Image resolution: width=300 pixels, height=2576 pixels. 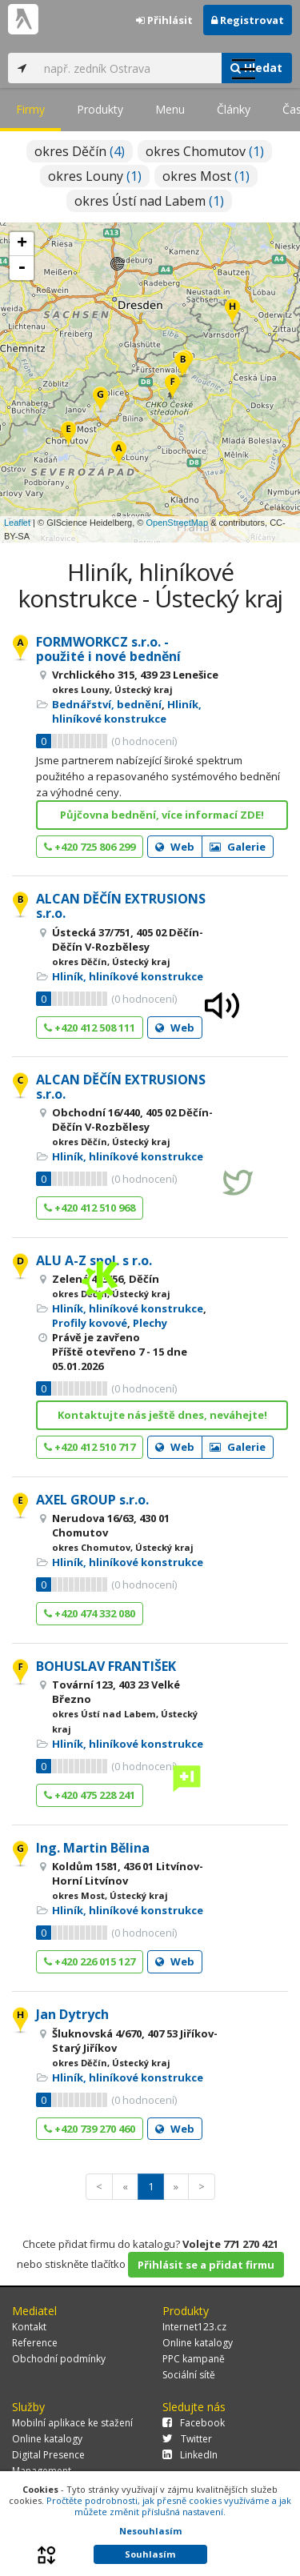 I want to click on open twitter, so click(x=238, y=1183).